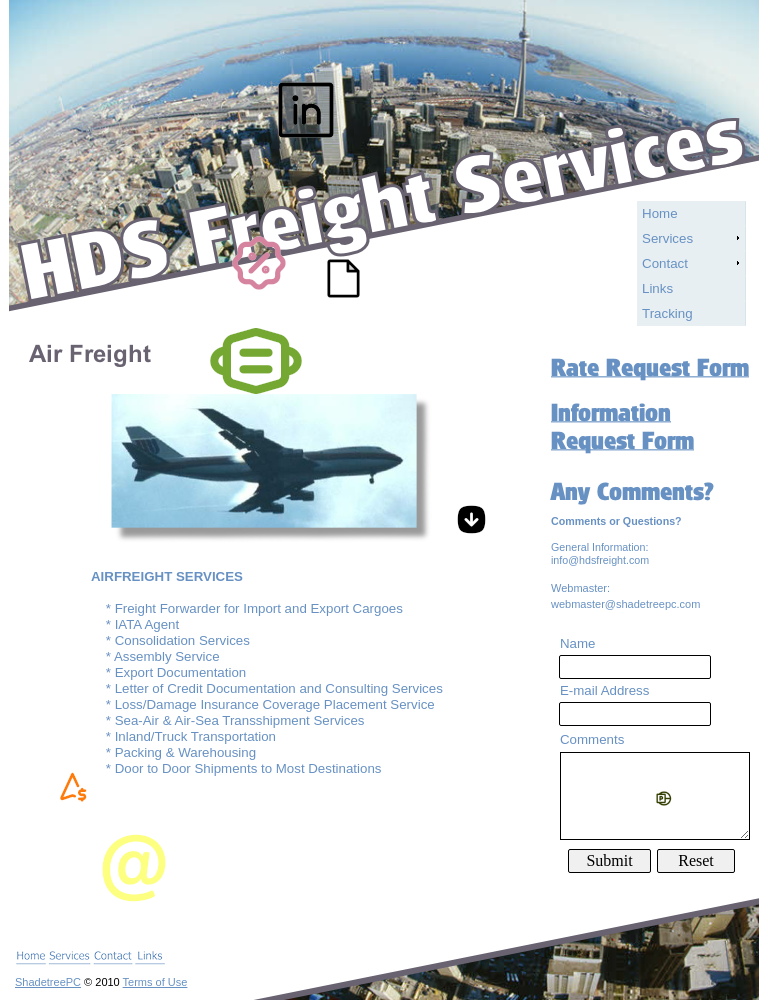 This screenshot has width=768, height=1000. Describe the element at coordinates (259, 263) in the screenshot. I see `view available discounts or promotions` at that location.